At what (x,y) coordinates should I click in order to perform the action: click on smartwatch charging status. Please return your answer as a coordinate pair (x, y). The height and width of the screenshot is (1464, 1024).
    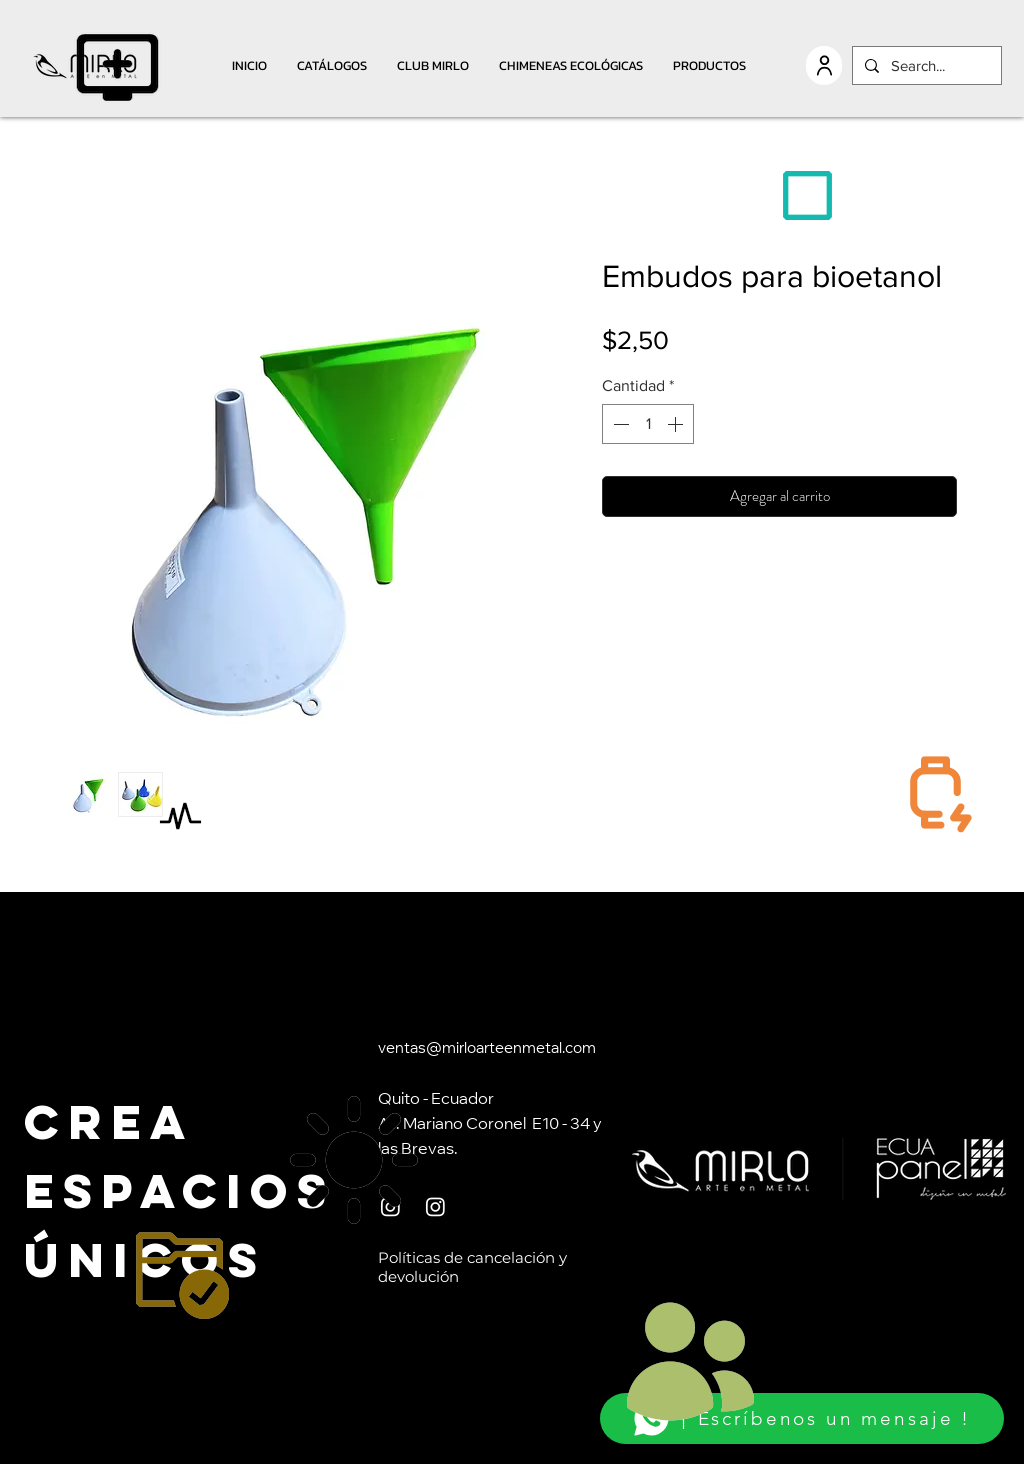
    Looking at the image, I should click on (935, 792).